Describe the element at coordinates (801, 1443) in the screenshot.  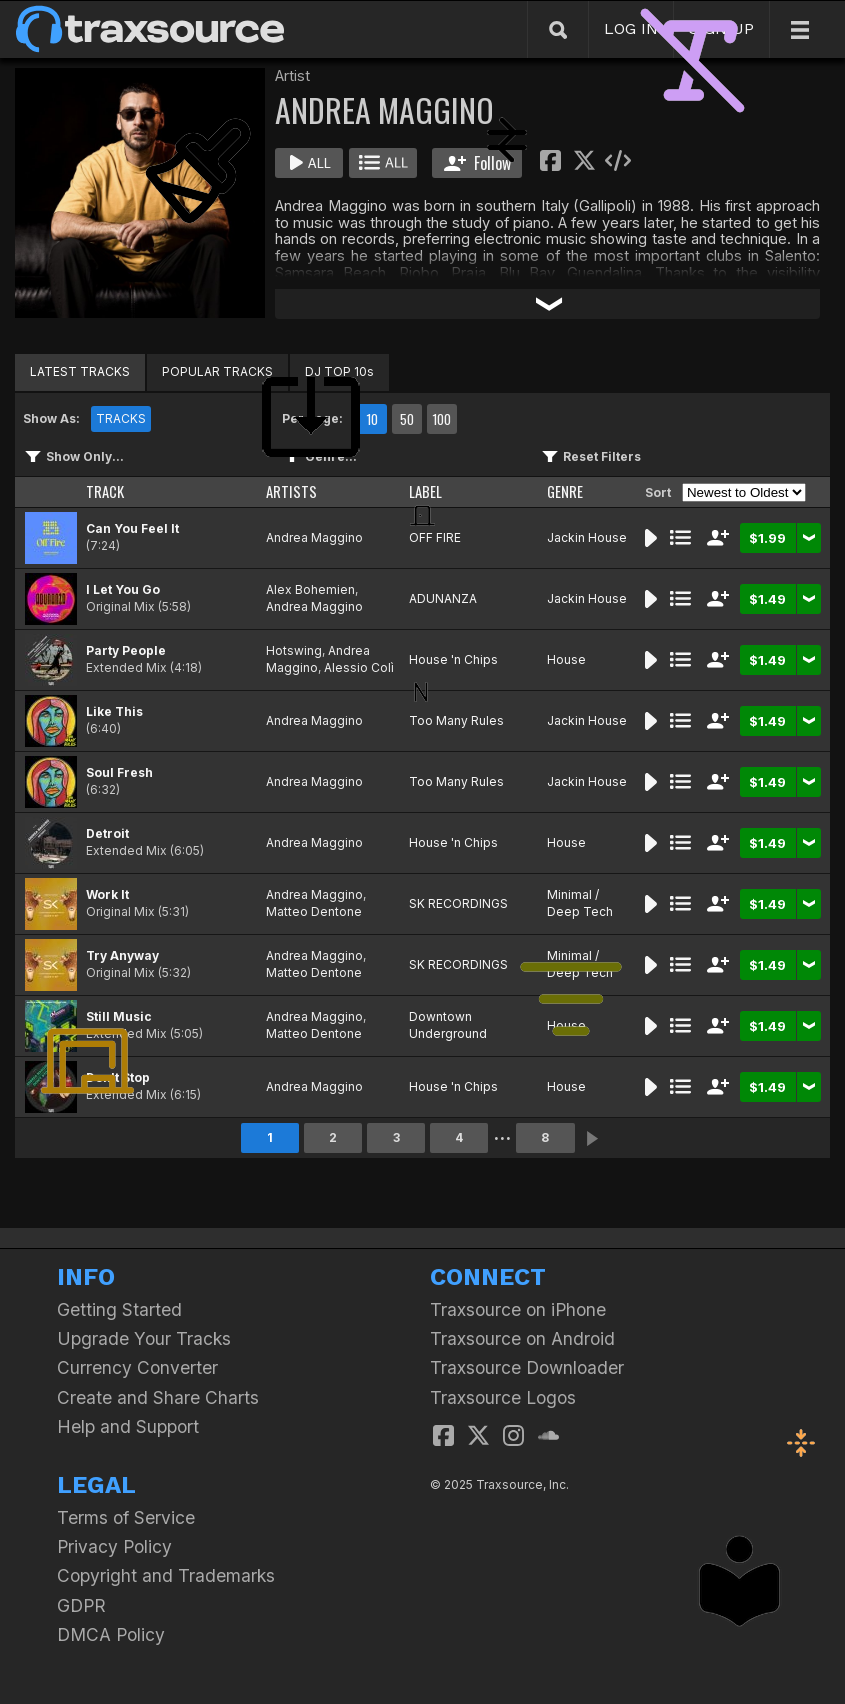
I see `collapse content vertically` at that location.